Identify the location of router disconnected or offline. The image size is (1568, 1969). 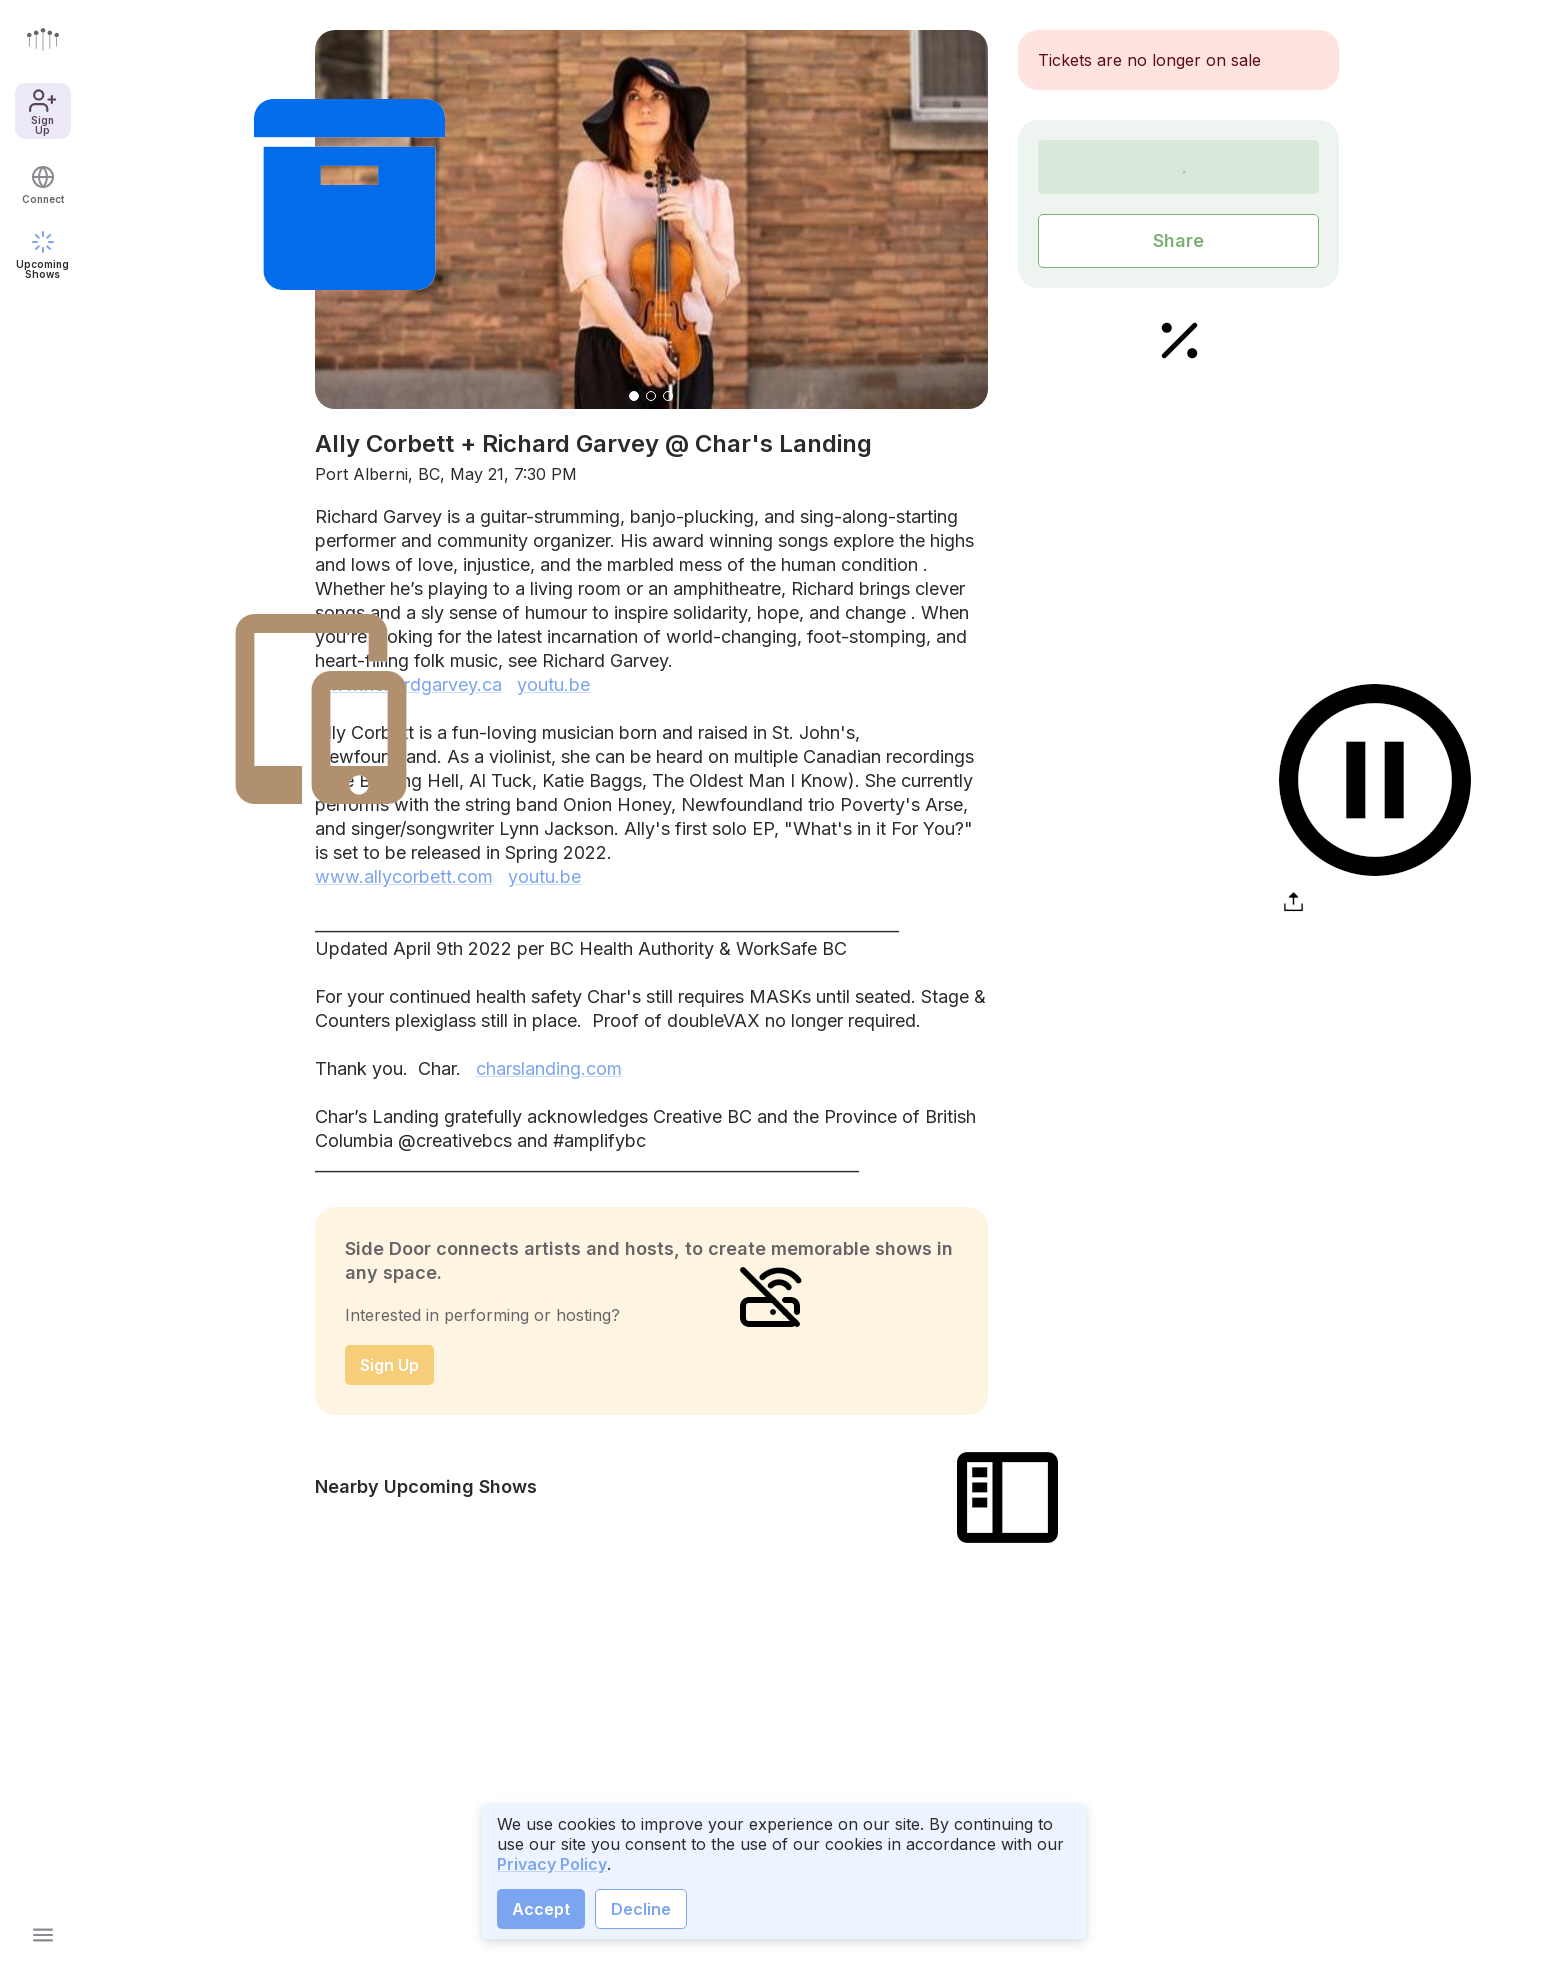
(770, 1297).